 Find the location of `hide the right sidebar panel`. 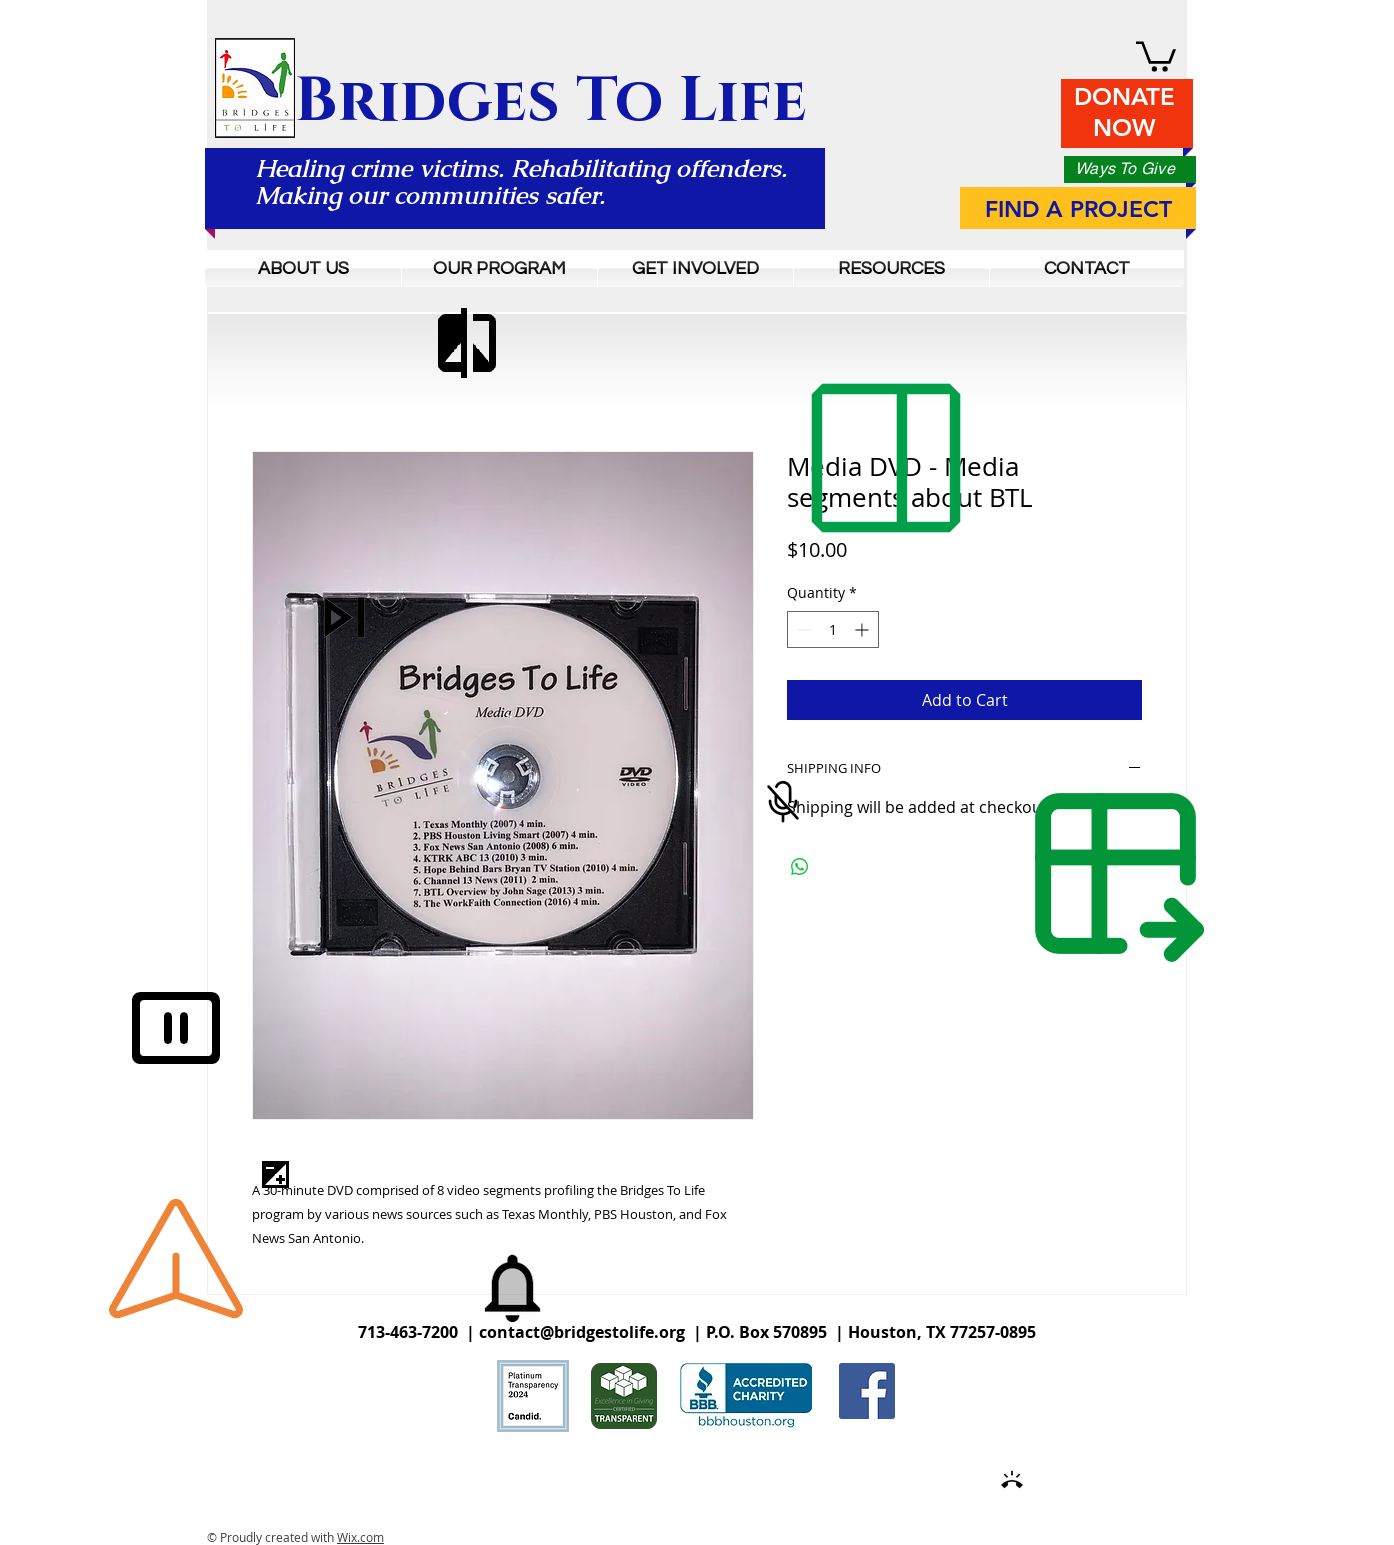

hide the right sidebar panel is located at coordinates (886, 458).